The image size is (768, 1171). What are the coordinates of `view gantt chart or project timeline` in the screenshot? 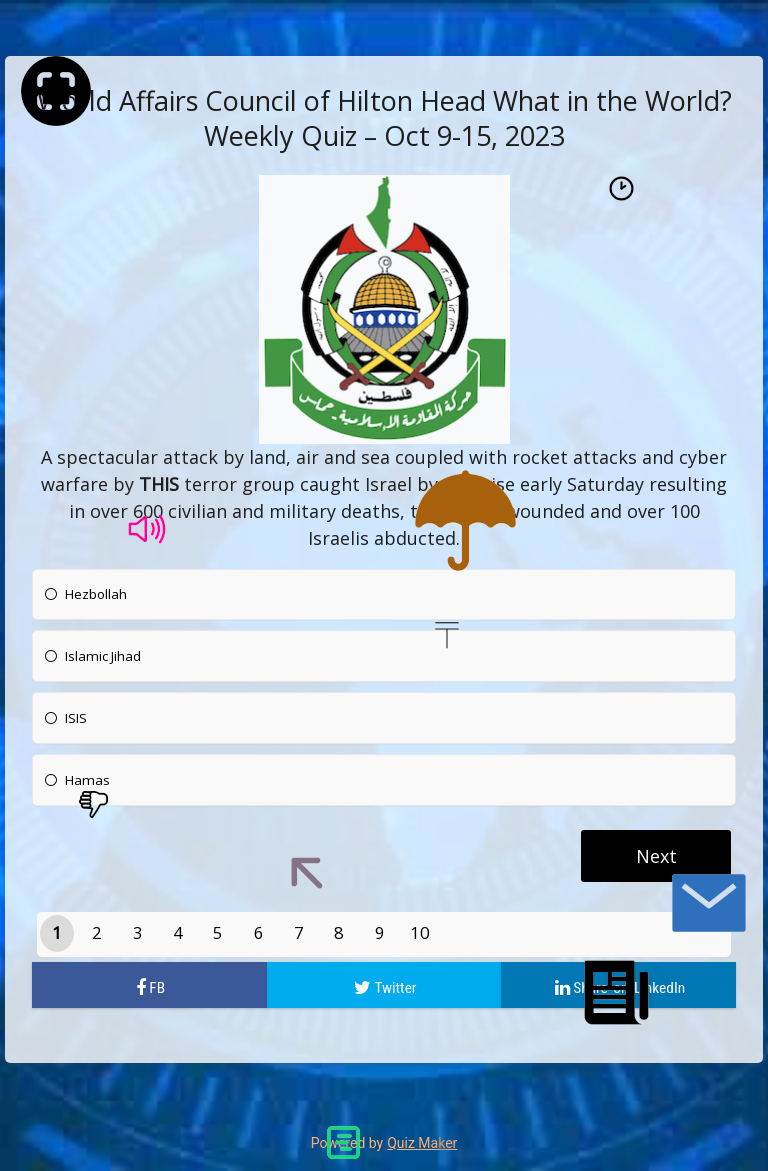 It's located at (343, 1142).